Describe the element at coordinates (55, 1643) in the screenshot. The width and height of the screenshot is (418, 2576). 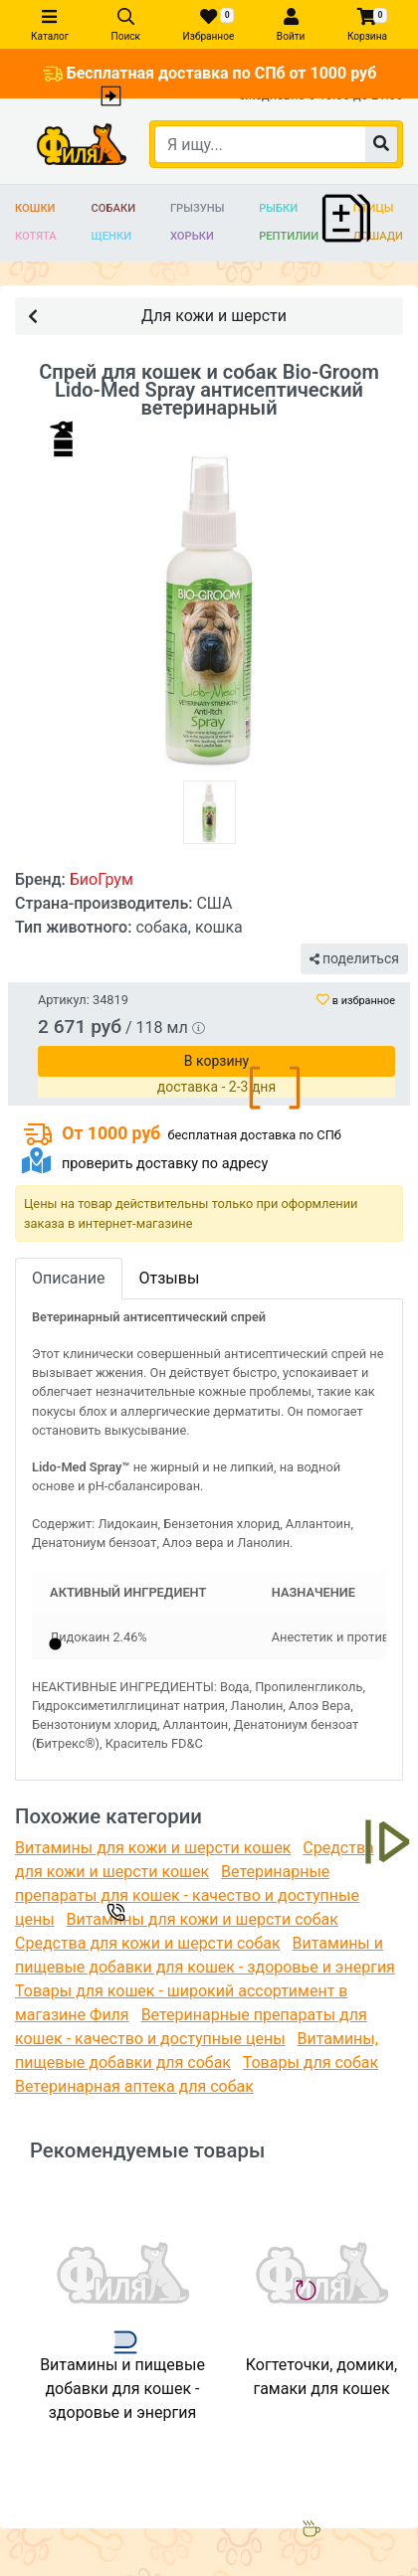
I see `indicates an unread notification or new item` at that location.